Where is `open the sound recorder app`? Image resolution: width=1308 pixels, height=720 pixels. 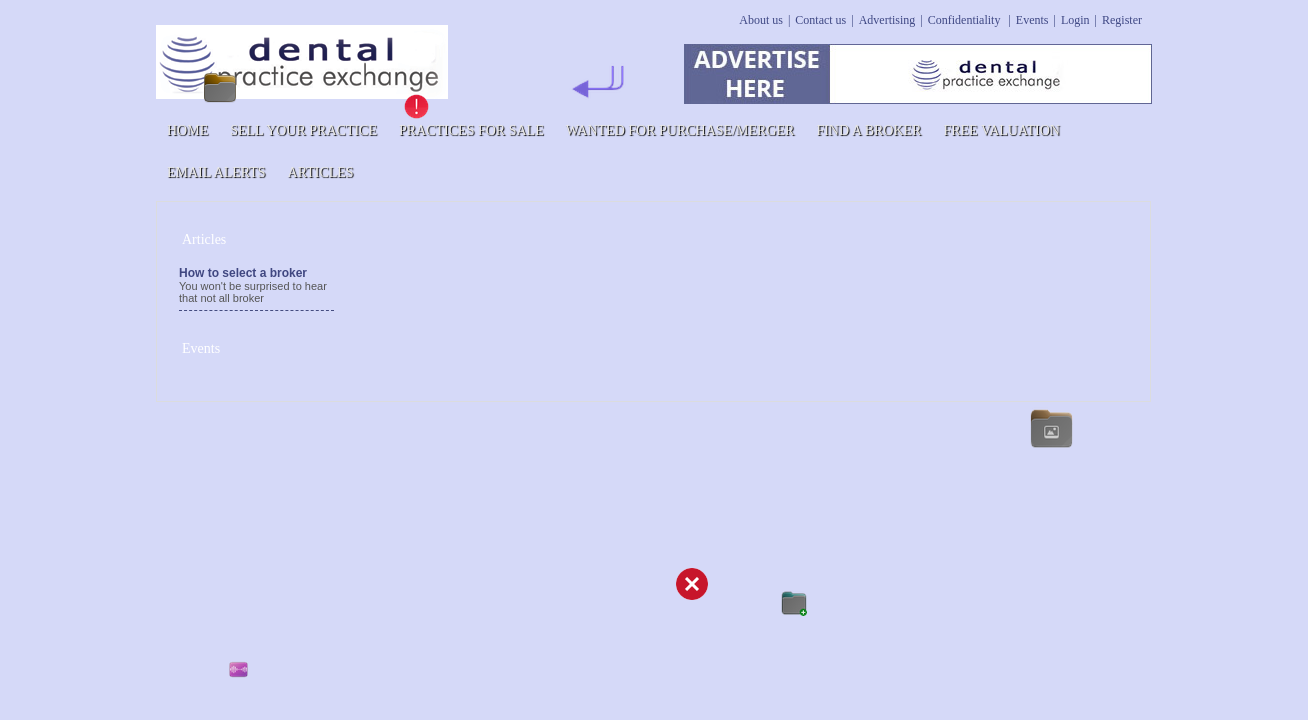
open the sound recorder app is located at coordinates (238, 669).